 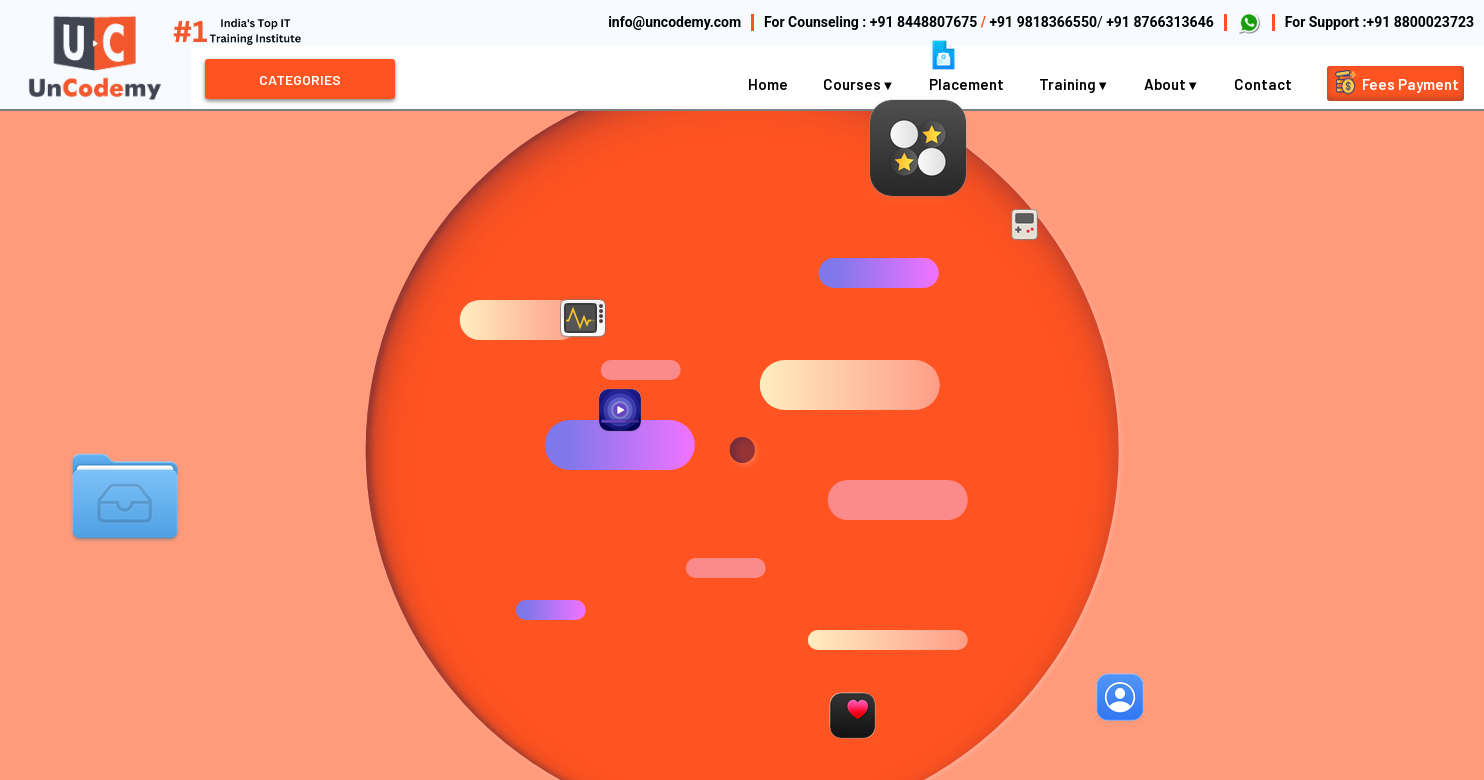 What do you see at coordinates (918, 148) in the screenshot?
I see `launch iagno reversi board game` at bounding box center [918, 148].